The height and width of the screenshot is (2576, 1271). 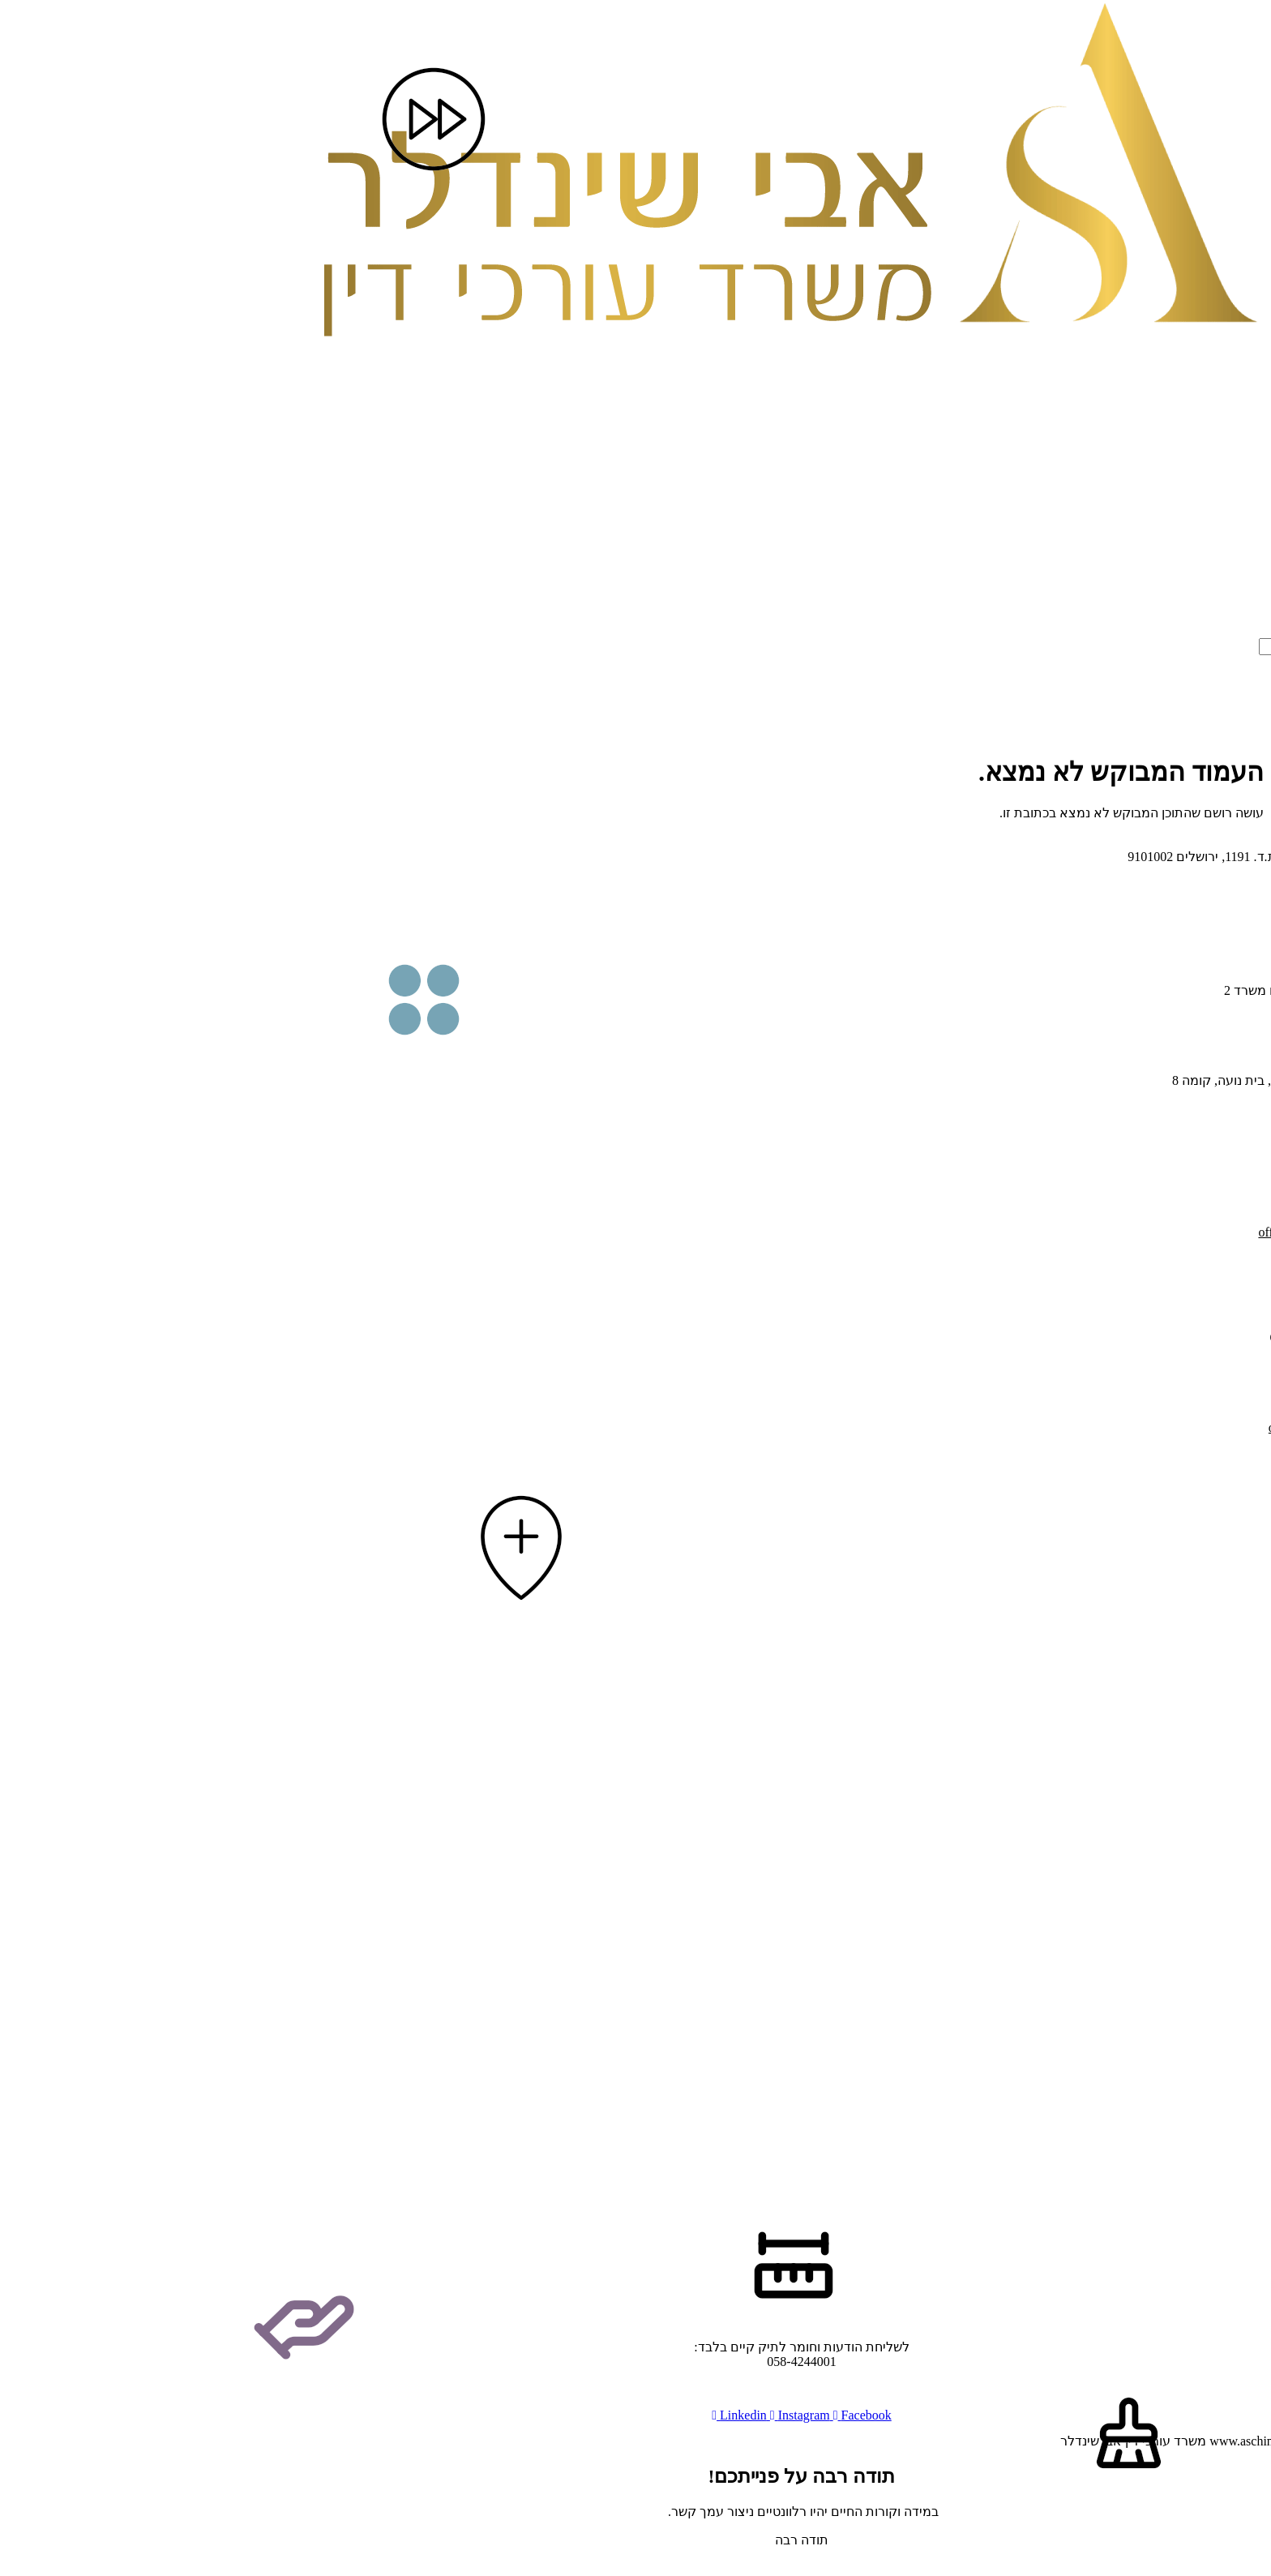 What do you see at coordinates (1128, 2432) in the screenshot?
I see `clear cache or temporary files` at bounding box center [1128, 2432].